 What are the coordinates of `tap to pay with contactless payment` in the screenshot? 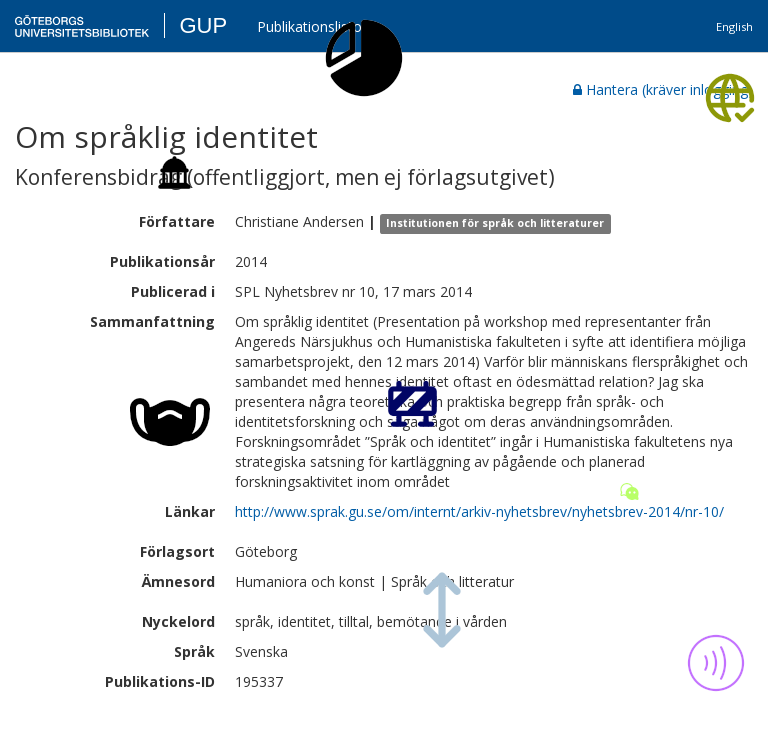 It's located at (716, 663).